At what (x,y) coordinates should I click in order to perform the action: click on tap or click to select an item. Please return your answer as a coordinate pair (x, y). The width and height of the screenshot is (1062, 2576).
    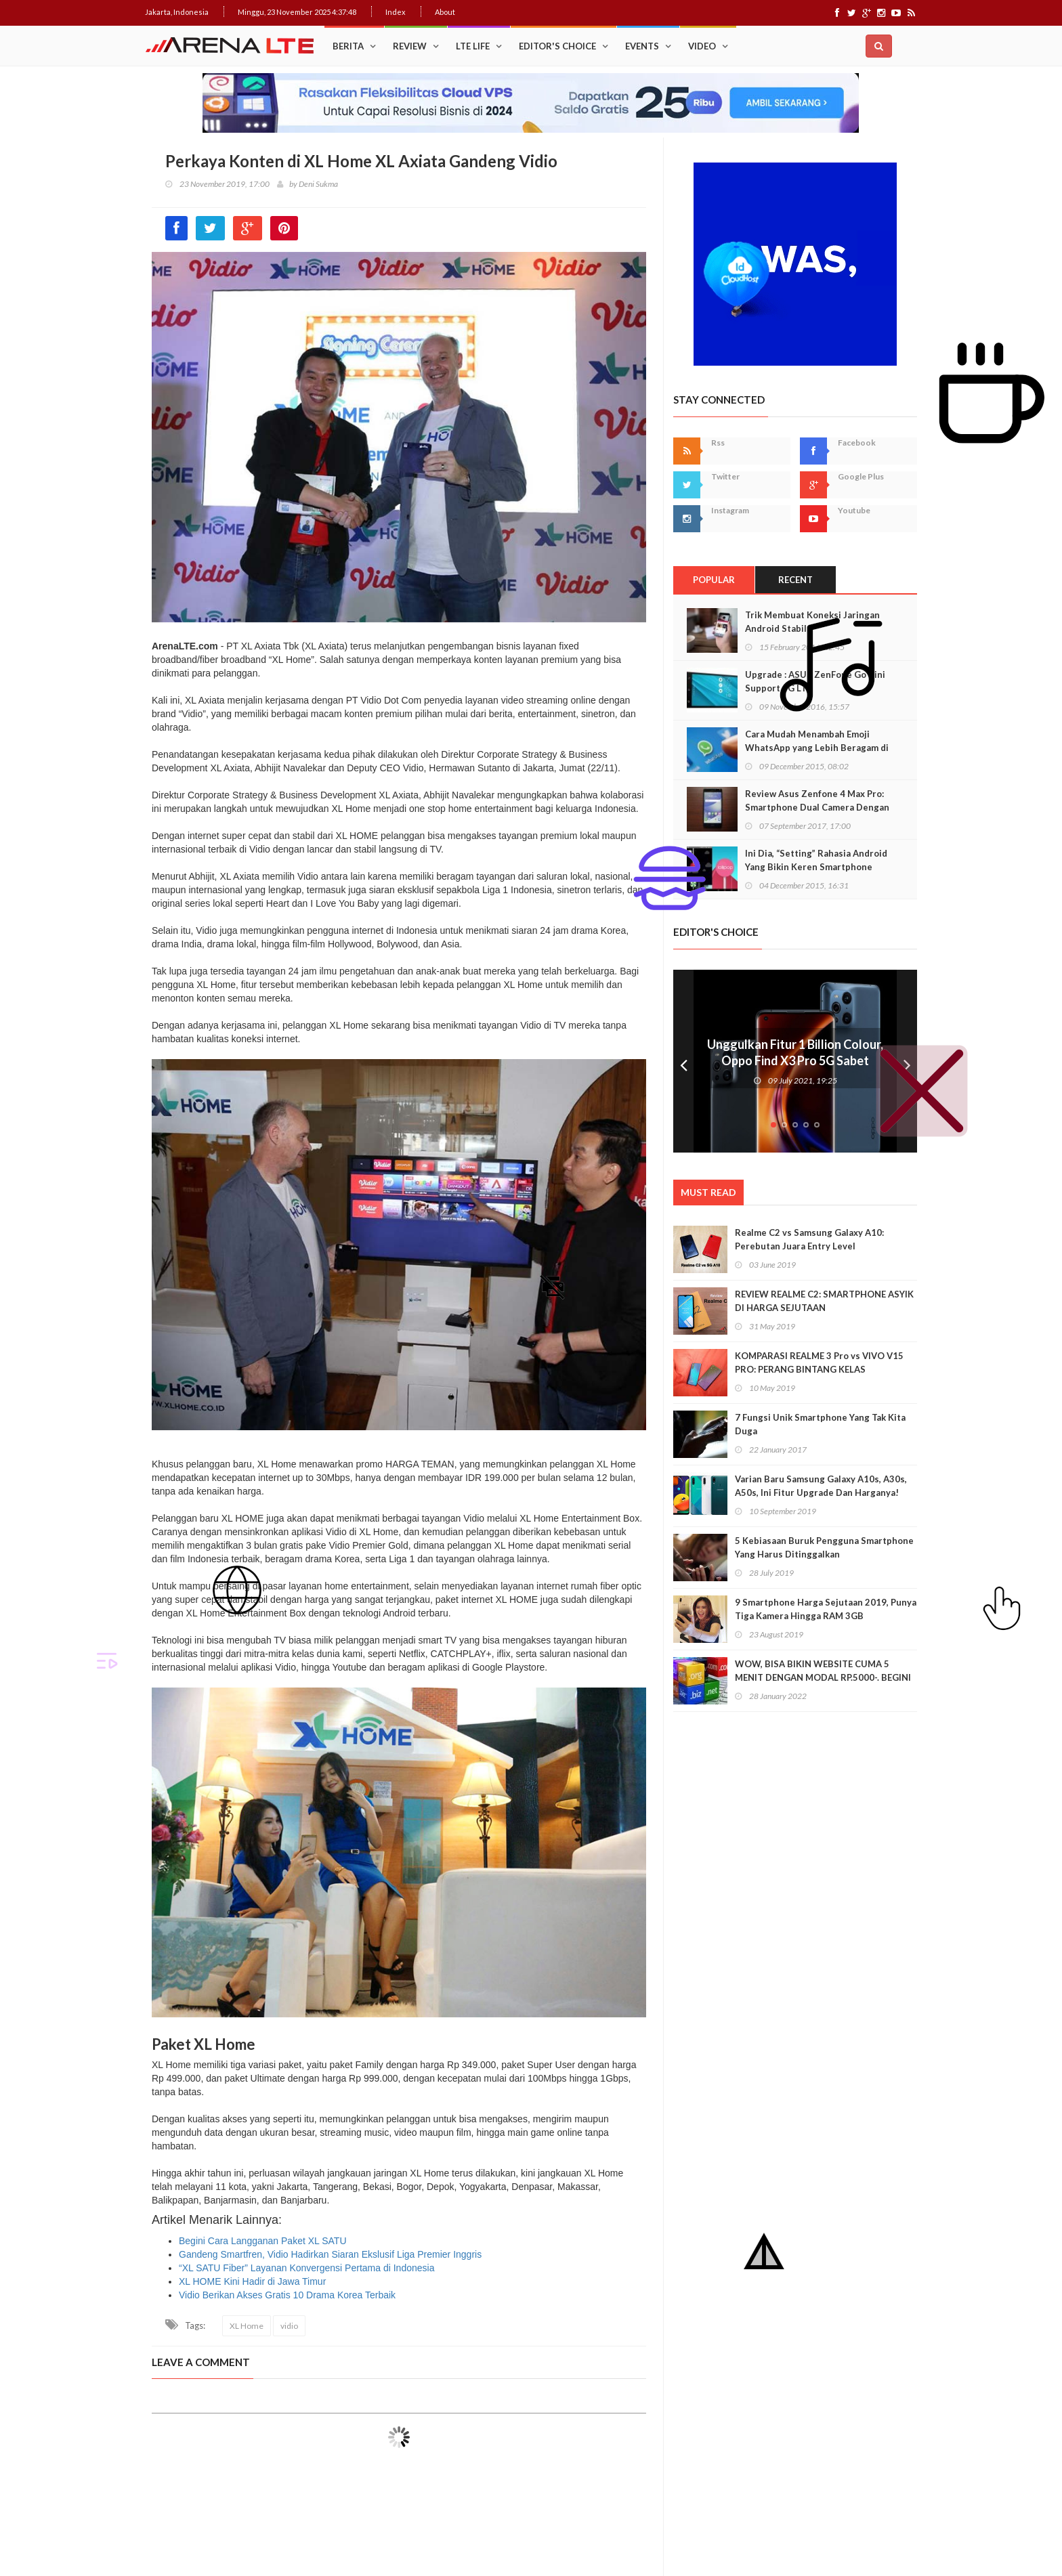
    Looking at the image, I should click on (1002, 1608).